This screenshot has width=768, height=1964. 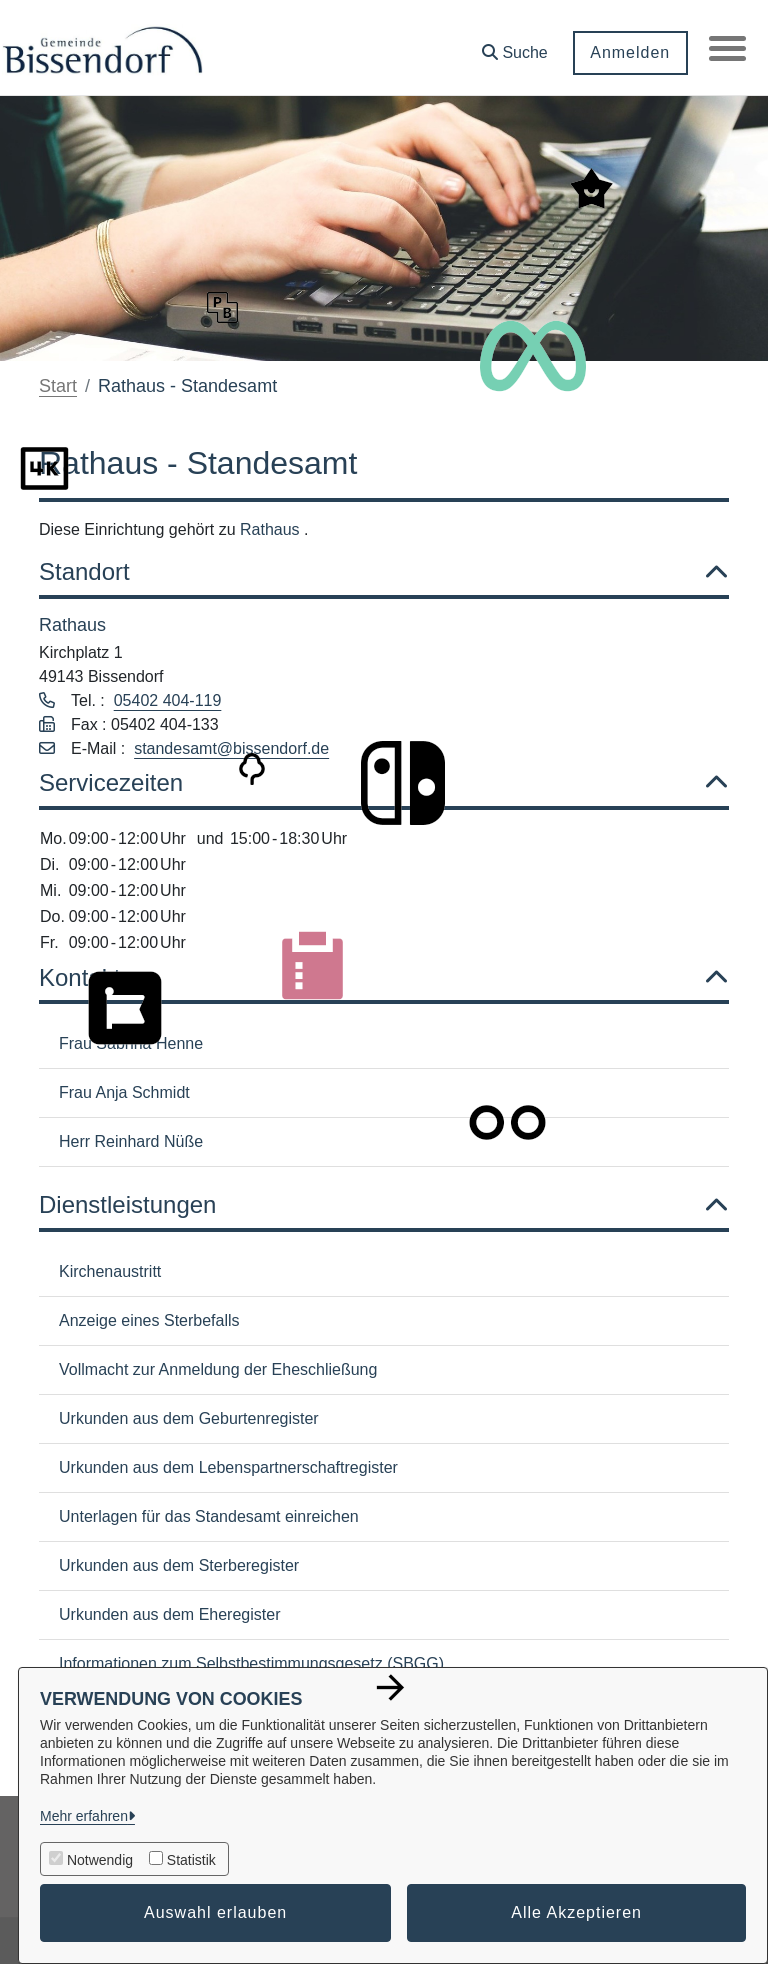 I want to click on navigate to the next item or screen, so click(x=390, y=1687).